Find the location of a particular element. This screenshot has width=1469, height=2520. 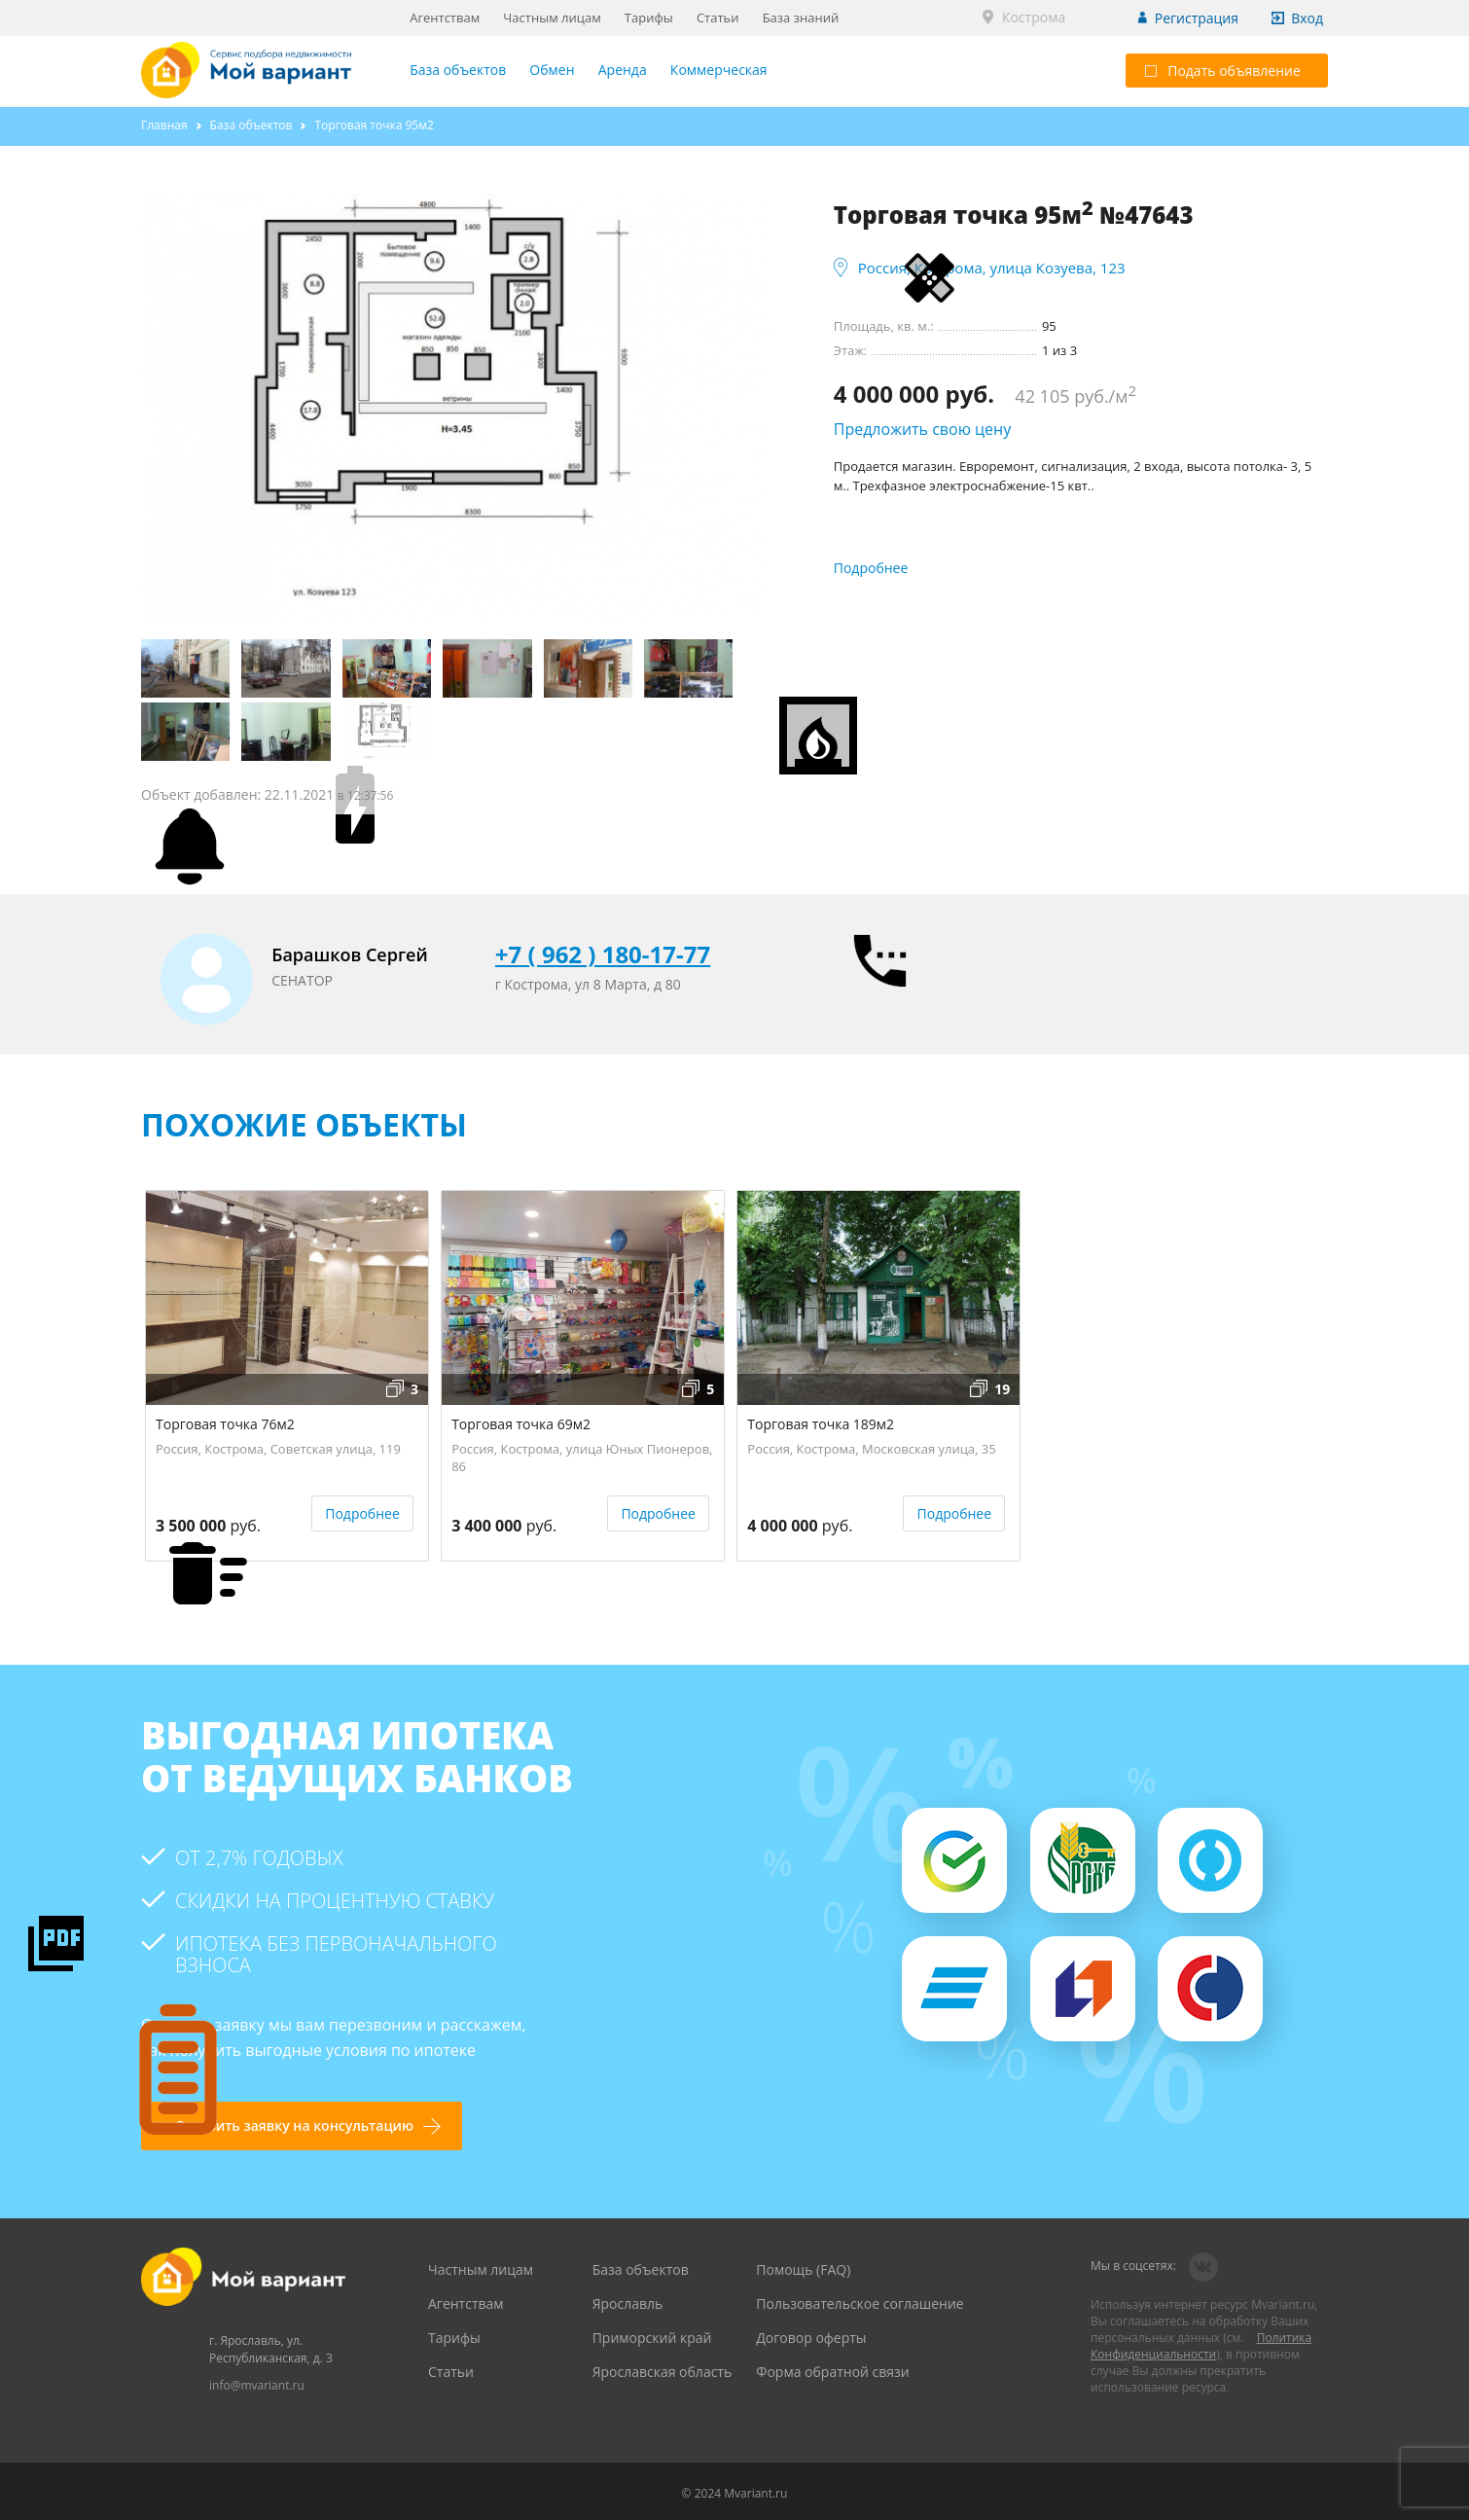

save or export as PDF is located at coordinates (55, 1943).